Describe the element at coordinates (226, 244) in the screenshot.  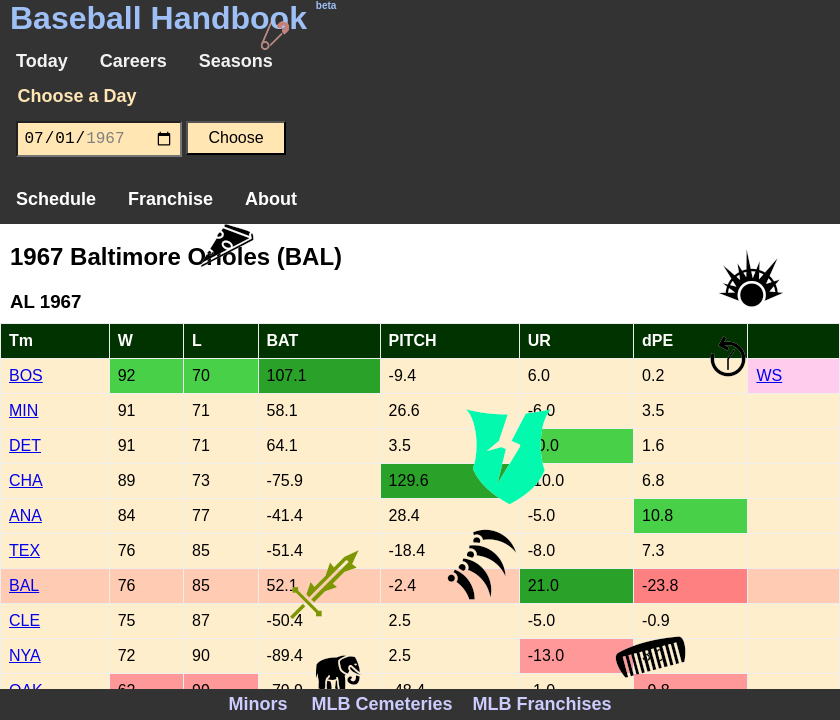
I see `order food or access food delivery services` at that location.